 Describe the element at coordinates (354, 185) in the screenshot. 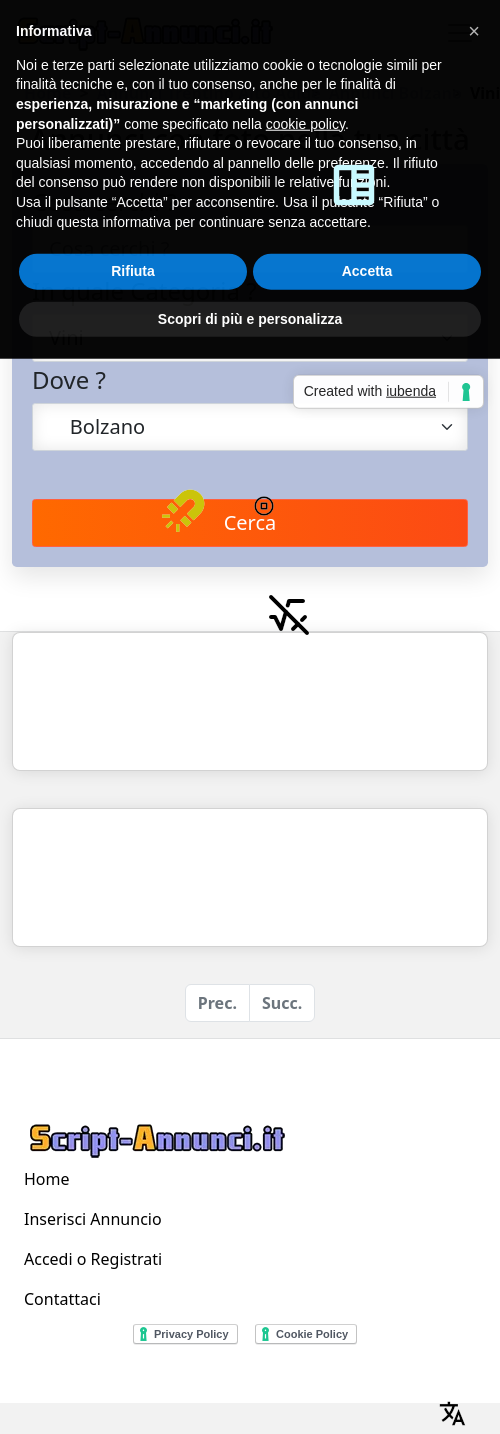

I see `toggle between split-screen or half-view mode` at that location.